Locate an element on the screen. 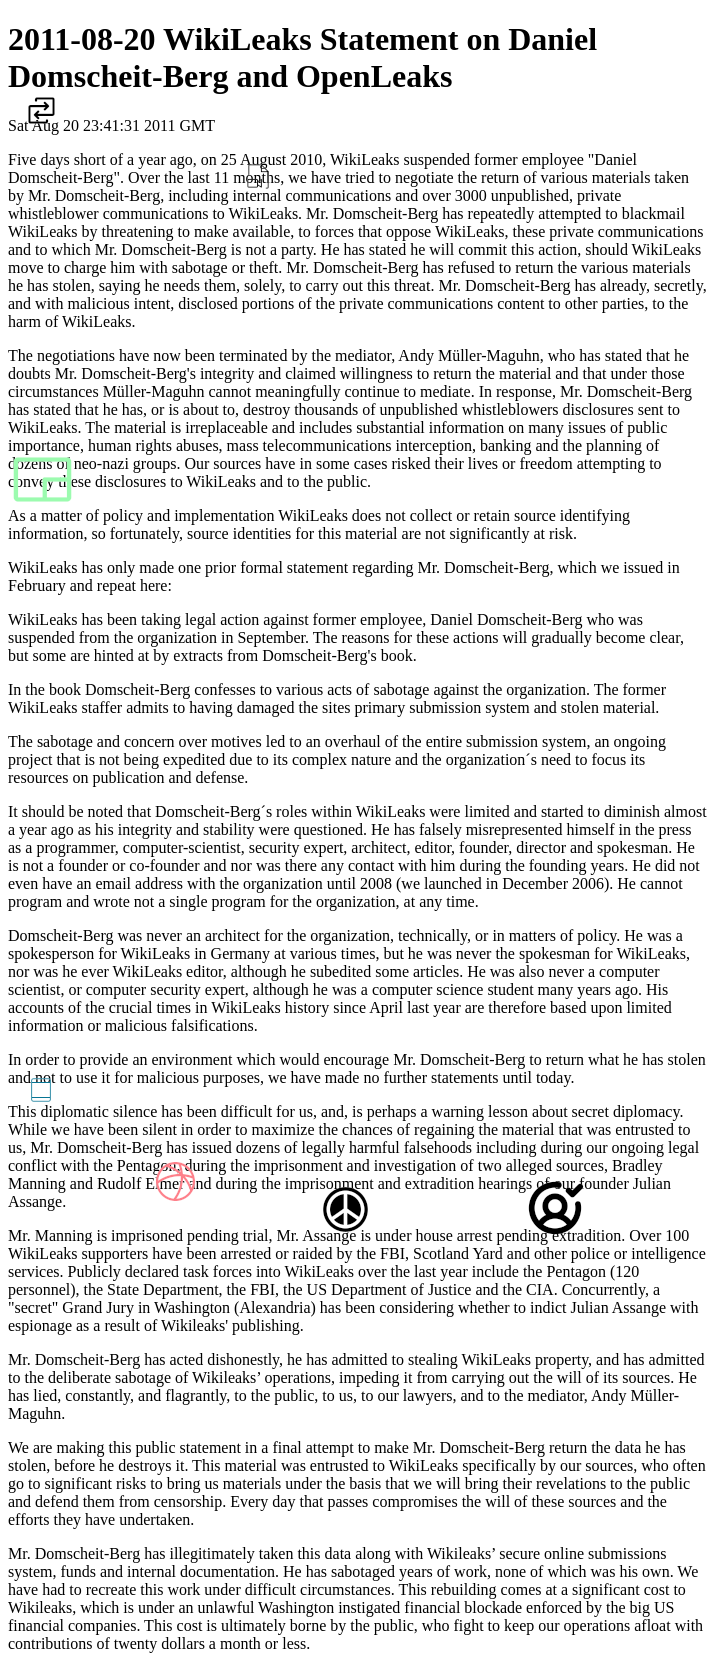 Image resolution: width=715 pixels, height=1669 pixels. indicates a peaceful or non-violent mode is located at coordinates (345, 1209).